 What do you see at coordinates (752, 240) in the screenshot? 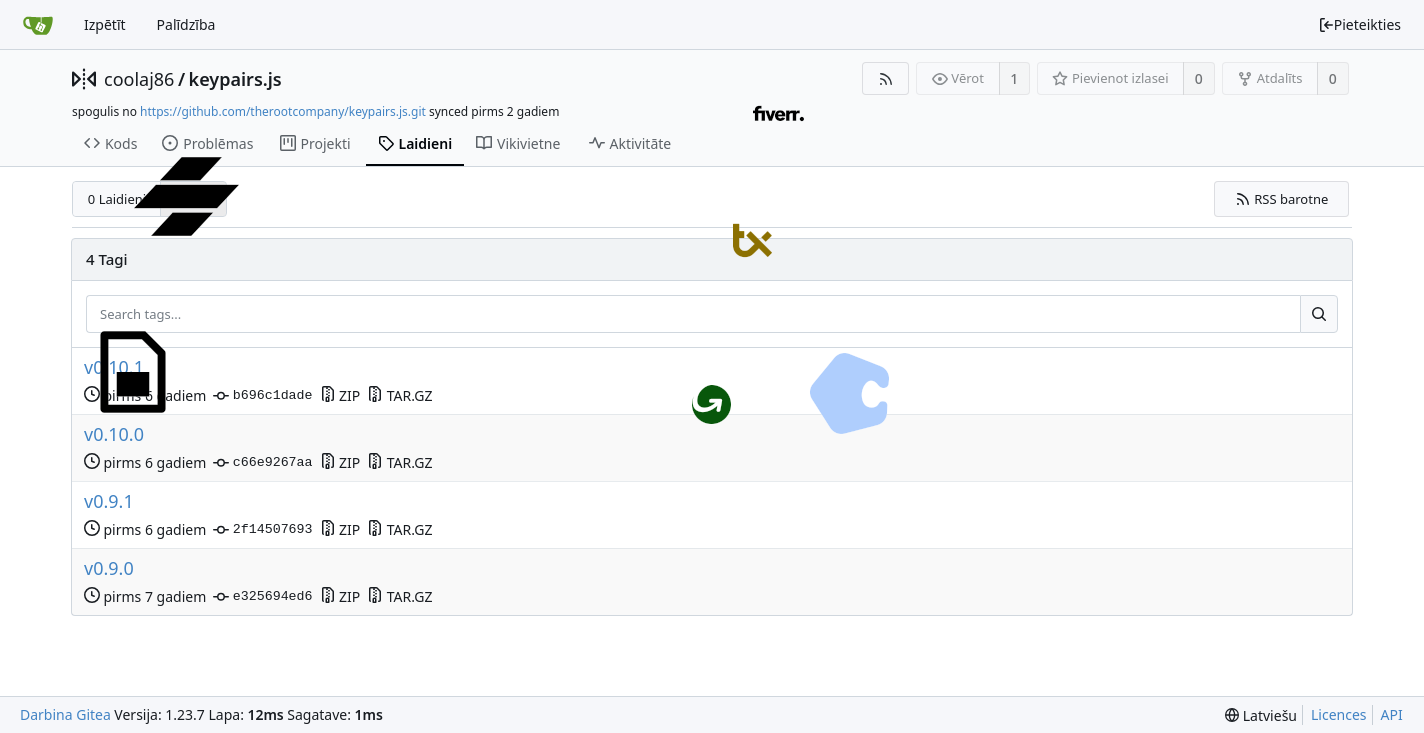
I see `transifex localization platform logo` at bounding box center [752, 240].